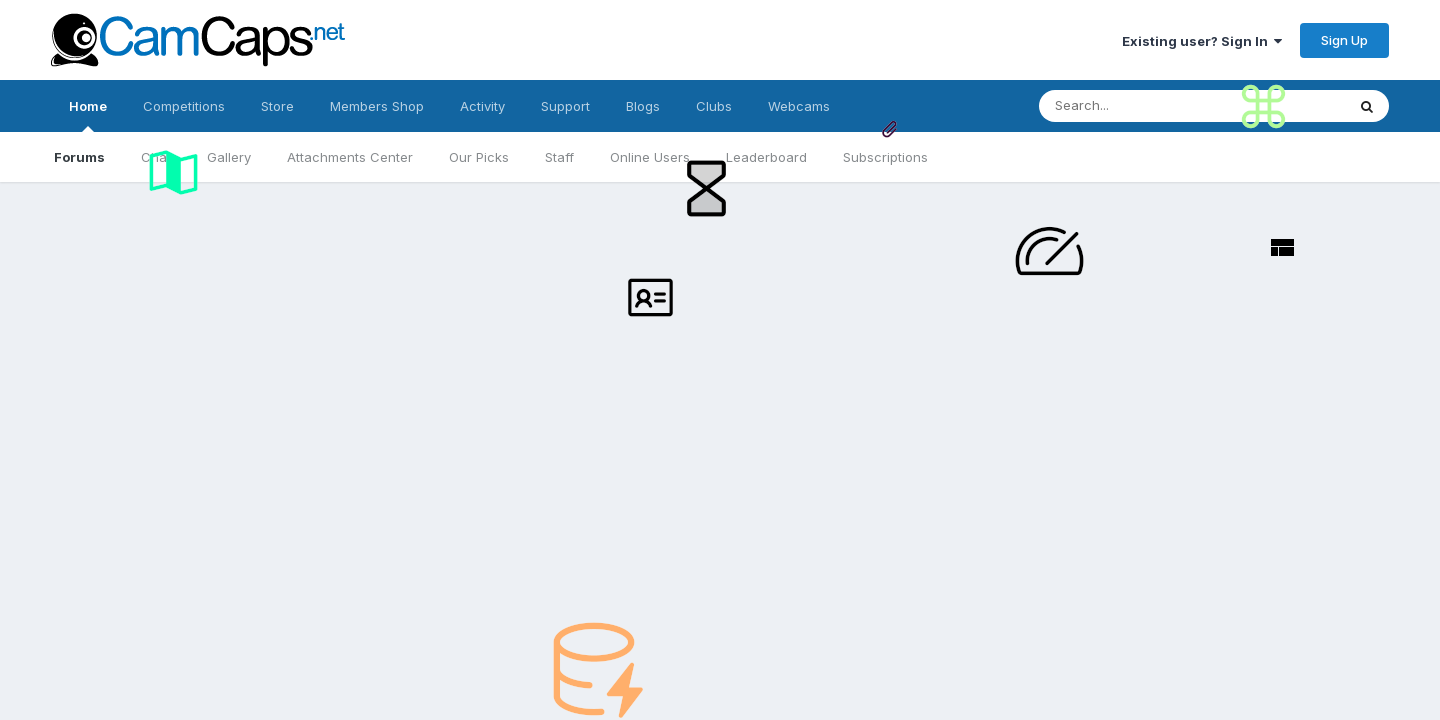 The image size is (1440, 720). What do you see at coordinates (1263, 106) in the screenshot?
I see `access keyboard shortcuts` at bounding box center [1263, 106].